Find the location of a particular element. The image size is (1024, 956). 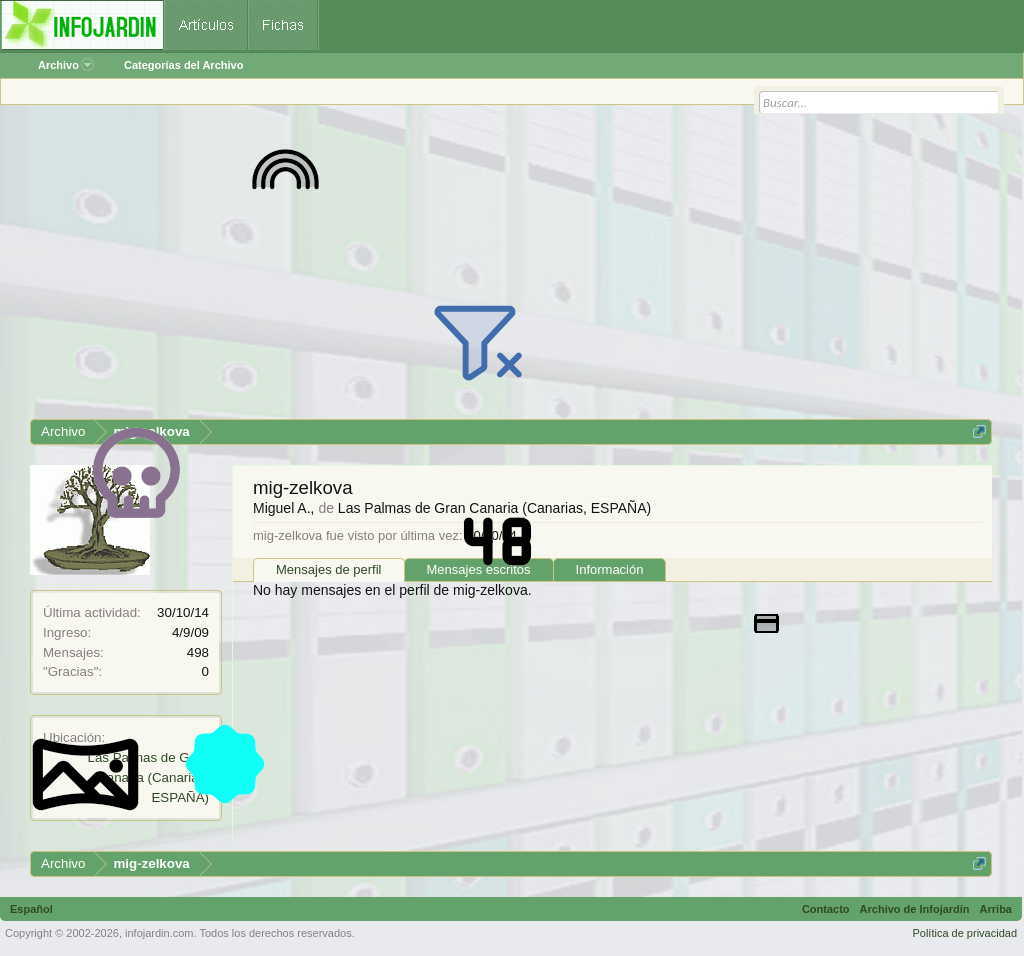

indicates item number 48 in a list or sequence is located at coordinates (497, 541).